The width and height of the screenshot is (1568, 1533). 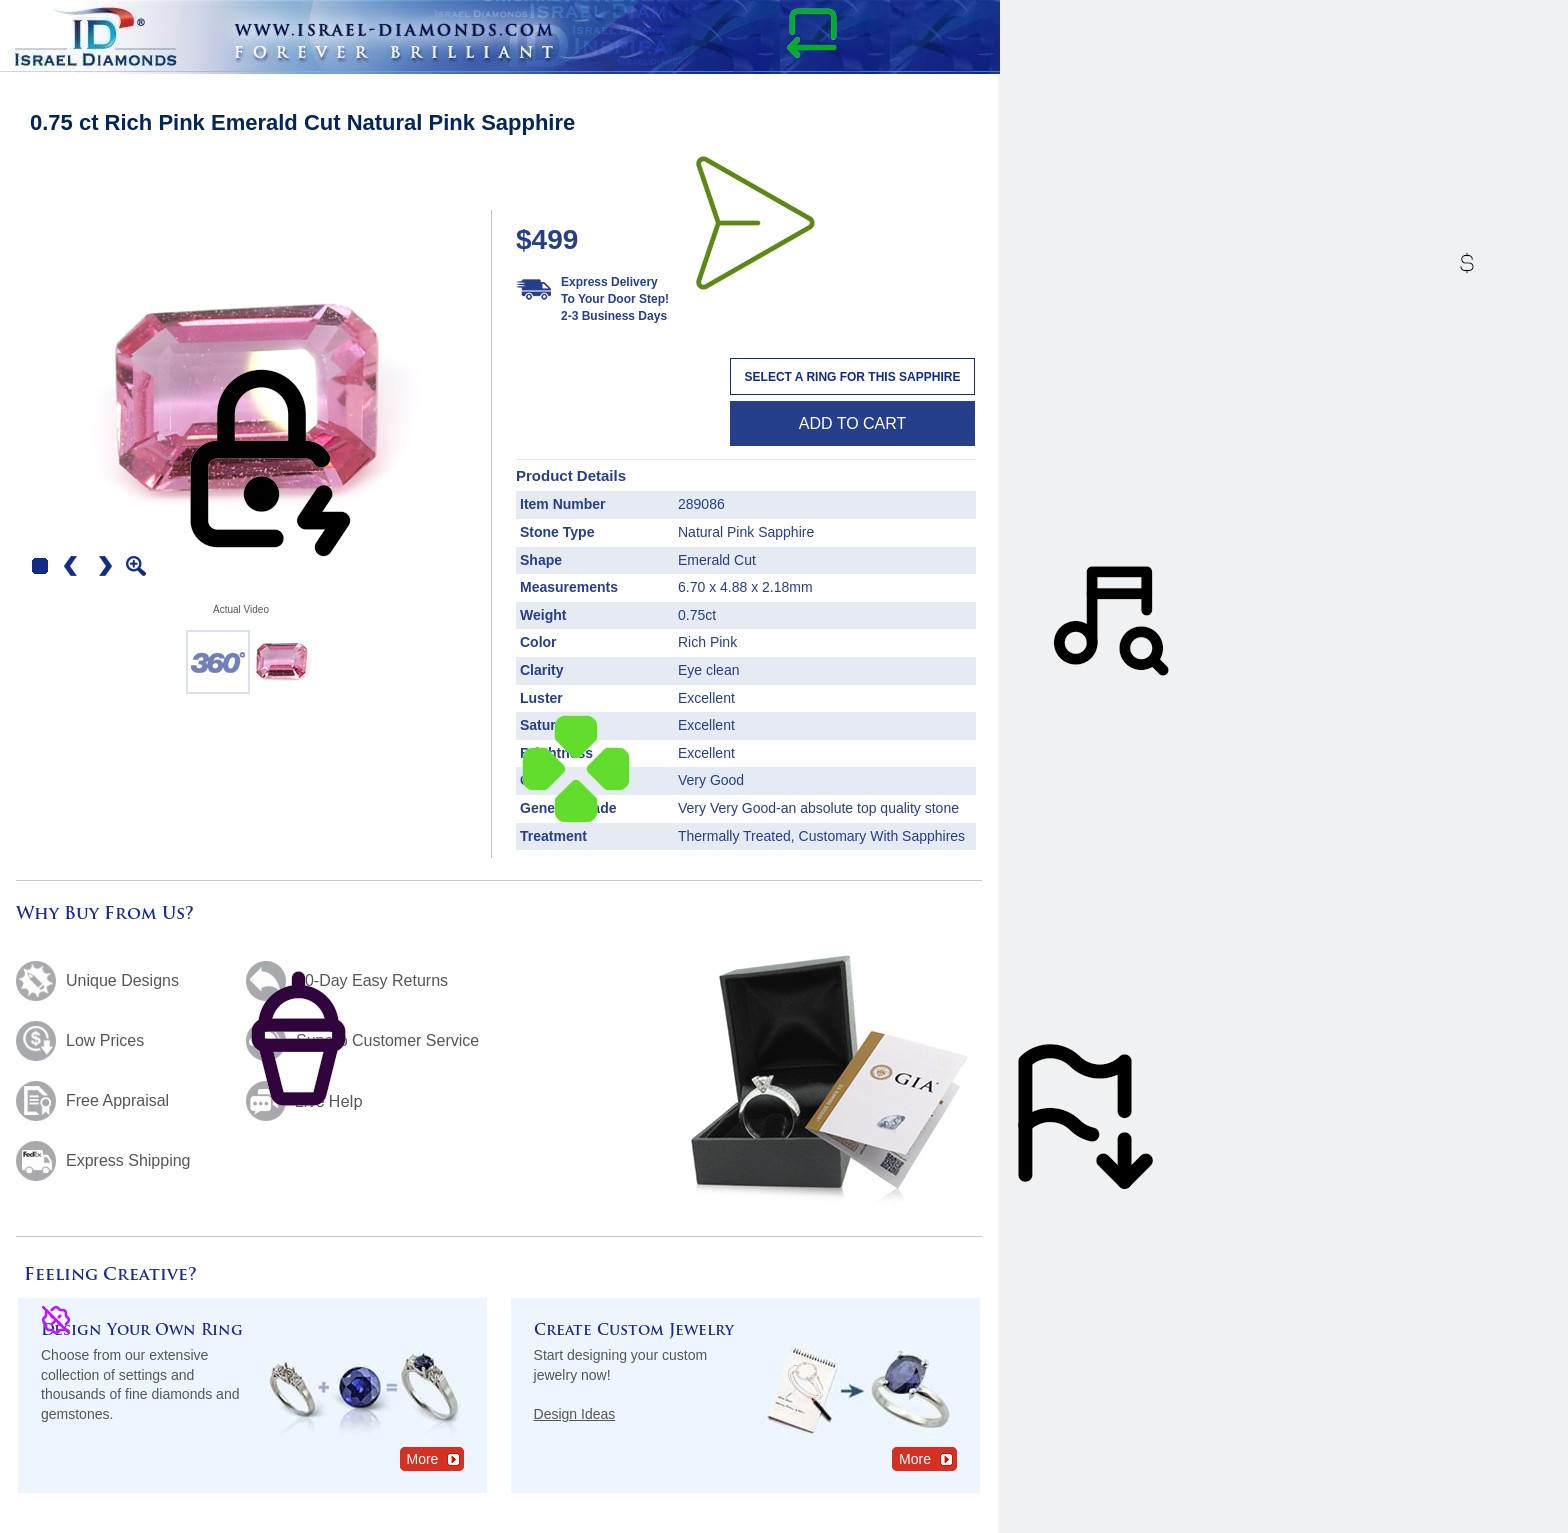 What do you see at coordinates (1467, 263) in the screenshot?
I see `view account balance or financial information` at bounding box center [1467, 263].